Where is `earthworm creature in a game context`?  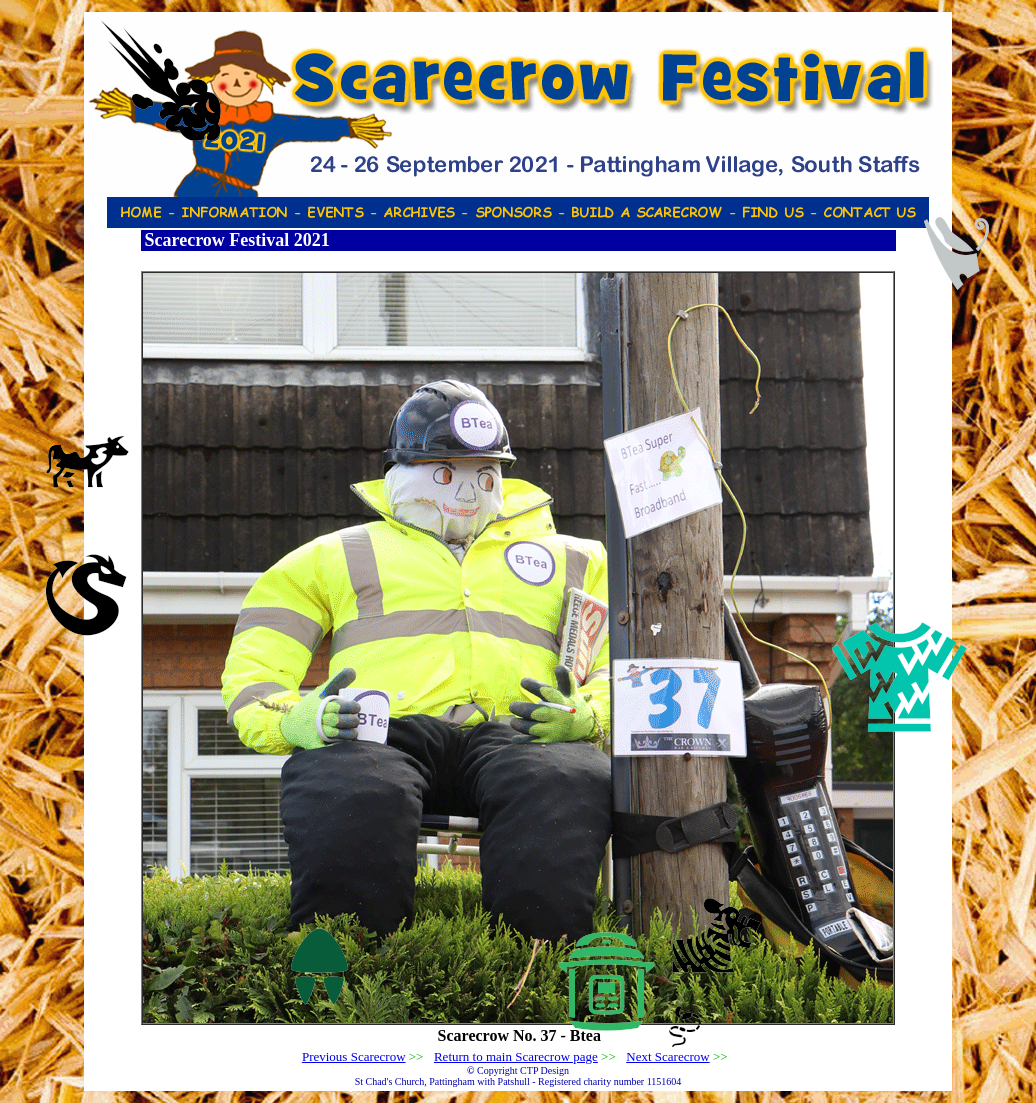 earthworm creature in a game context is located at coordinates (684, 1026).